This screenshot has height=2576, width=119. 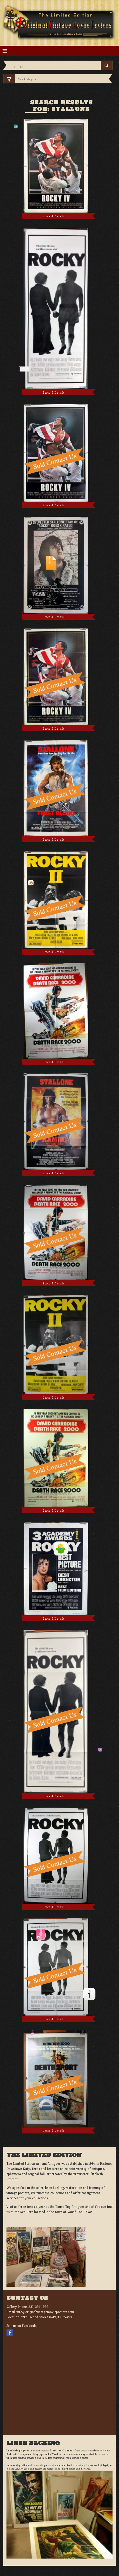 I want to click on indicates battery is fully charged, so click(x=25, y=369).